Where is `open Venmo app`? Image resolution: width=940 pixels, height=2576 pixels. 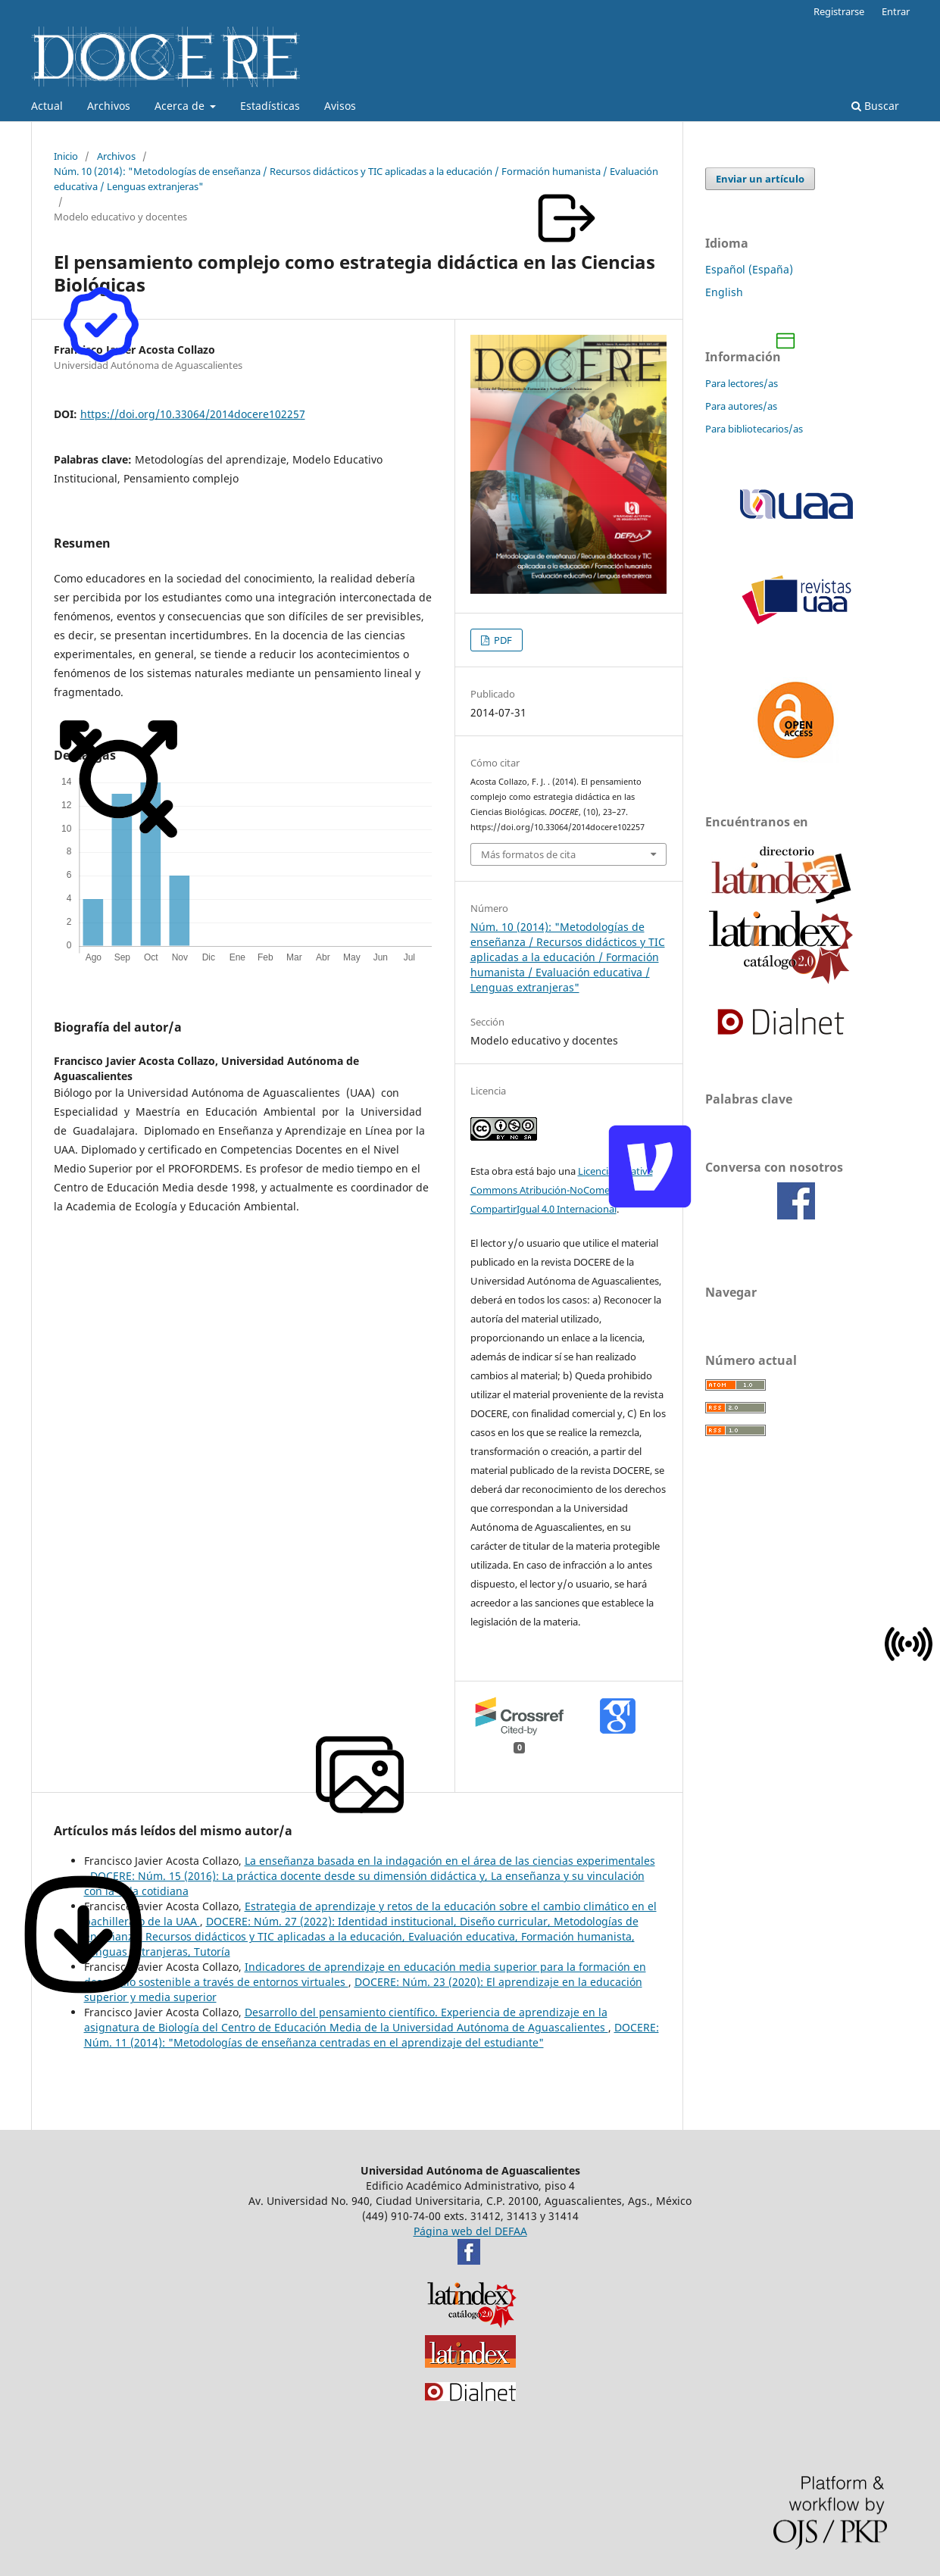 open Venmo app is located at coordinates (650, 1166).